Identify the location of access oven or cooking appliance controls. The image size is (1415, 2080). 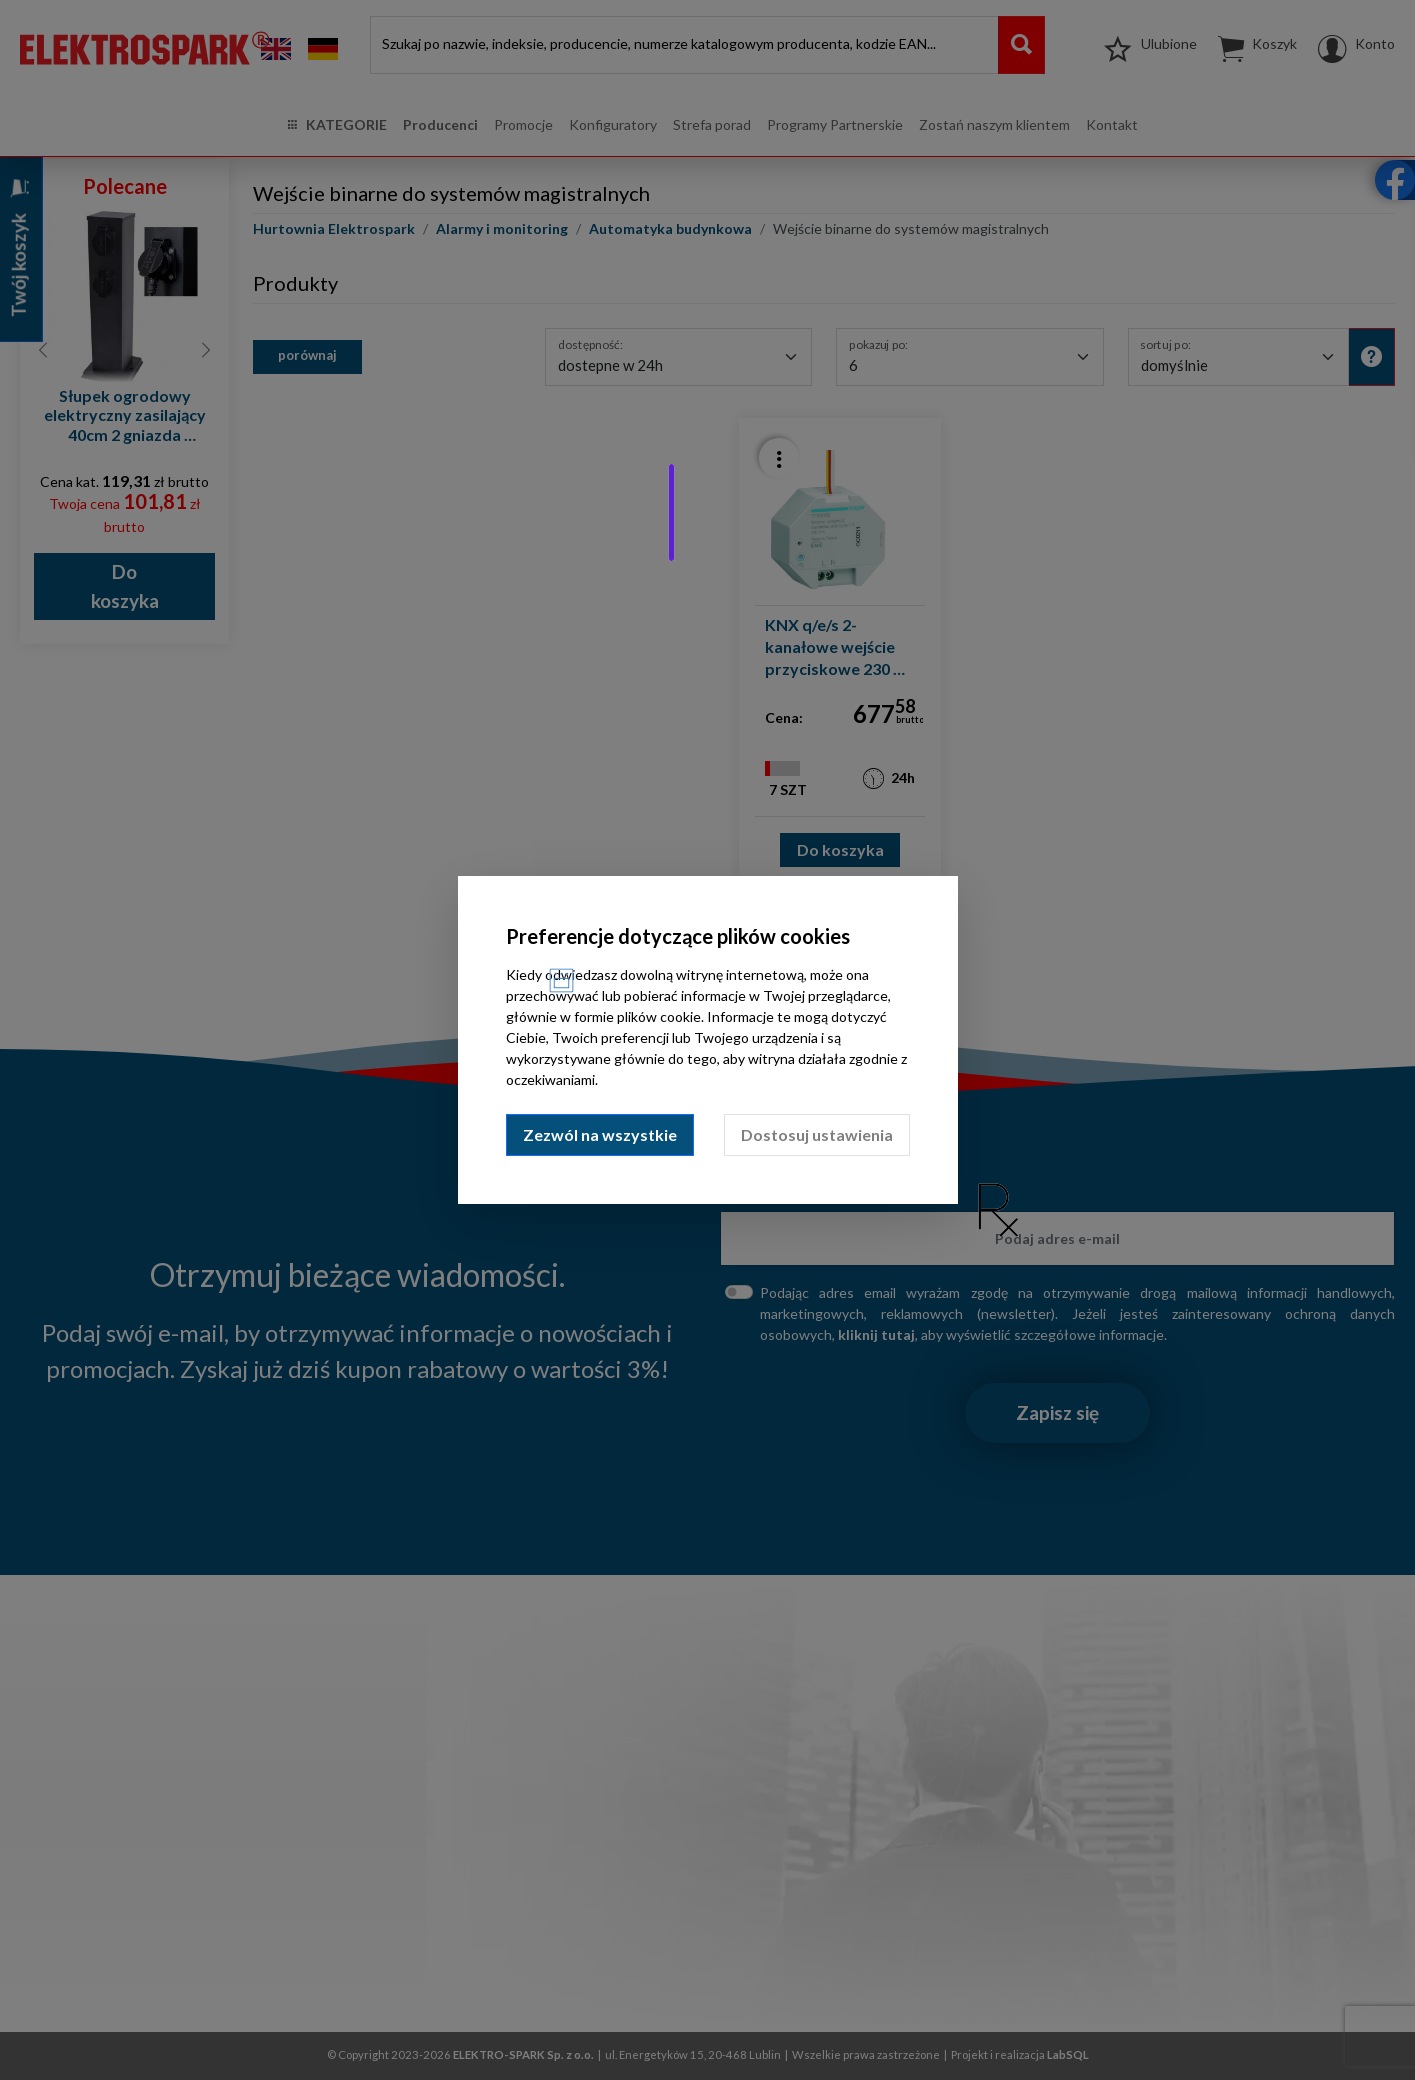
(561, 980).